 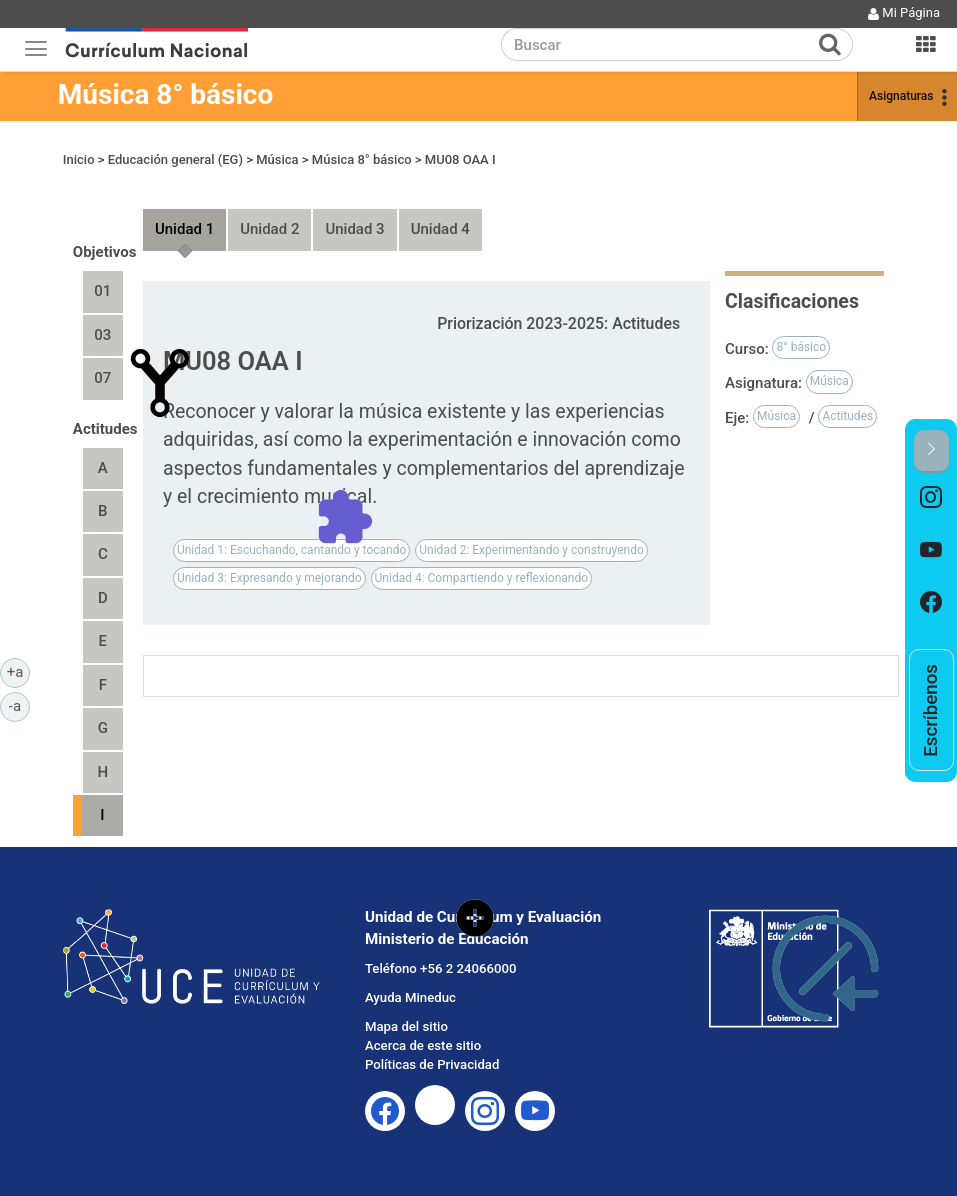 What do you see at coordinates (825, 968) in the screenshot?
I see `indicates a tracked issue was closed as not planned` at bounding box center [825, 968].